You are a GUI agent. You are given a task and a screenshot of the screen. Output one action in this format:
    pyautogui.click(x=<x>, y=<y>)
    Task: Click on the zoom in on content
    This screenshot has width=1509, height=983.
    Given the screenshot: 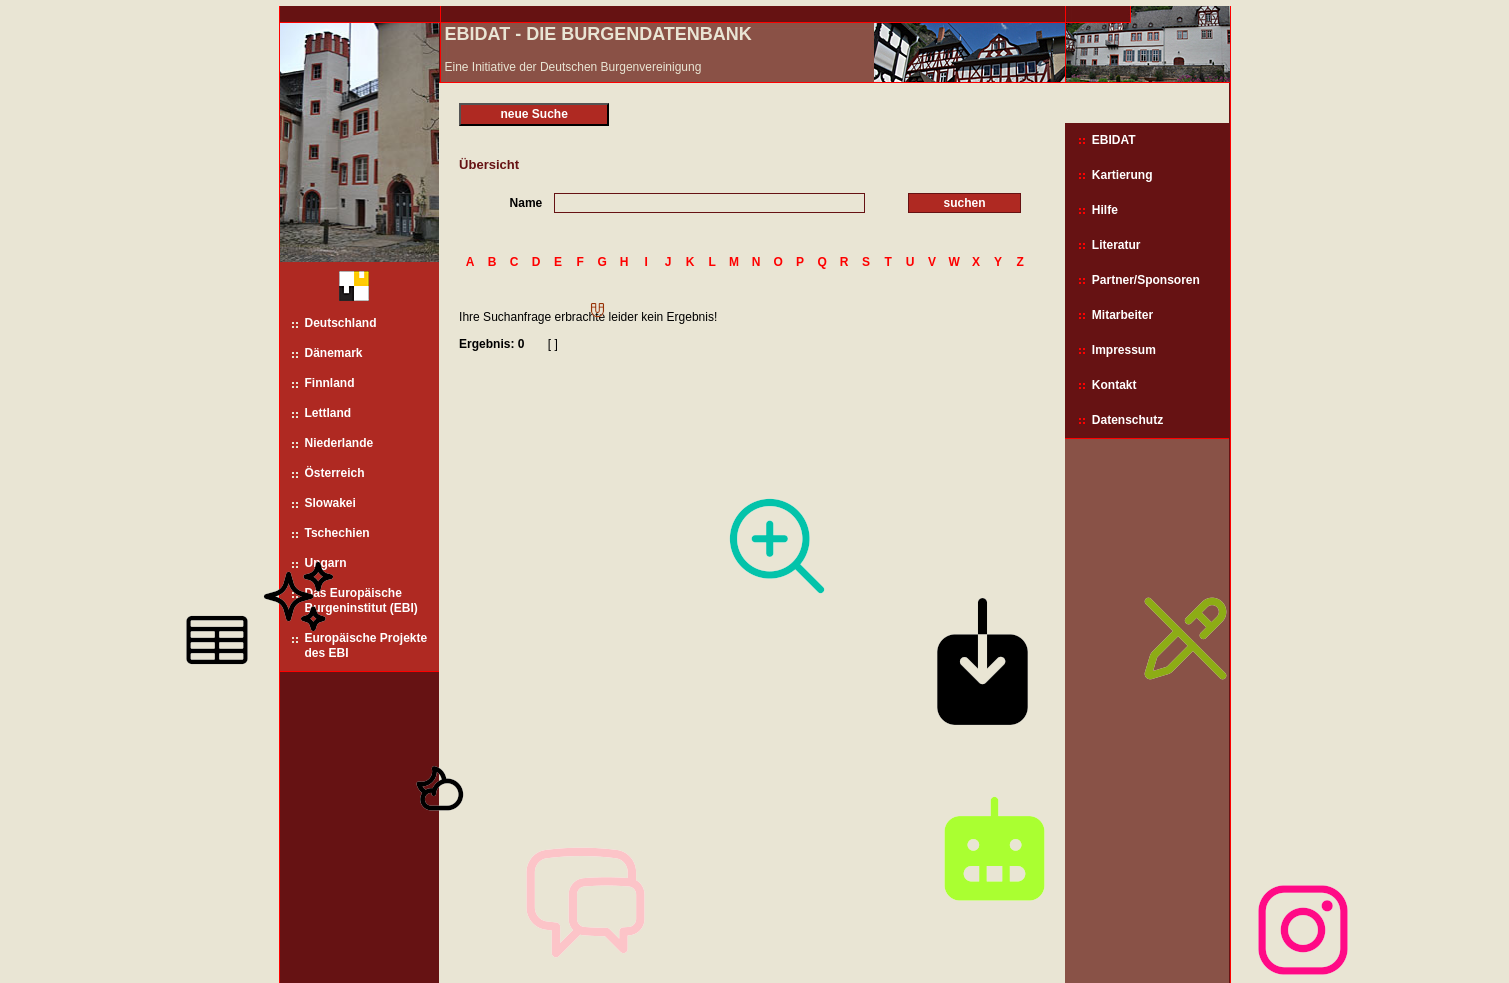 What is the action you would take?
    pyautogui.click(x=777, y=546)
    